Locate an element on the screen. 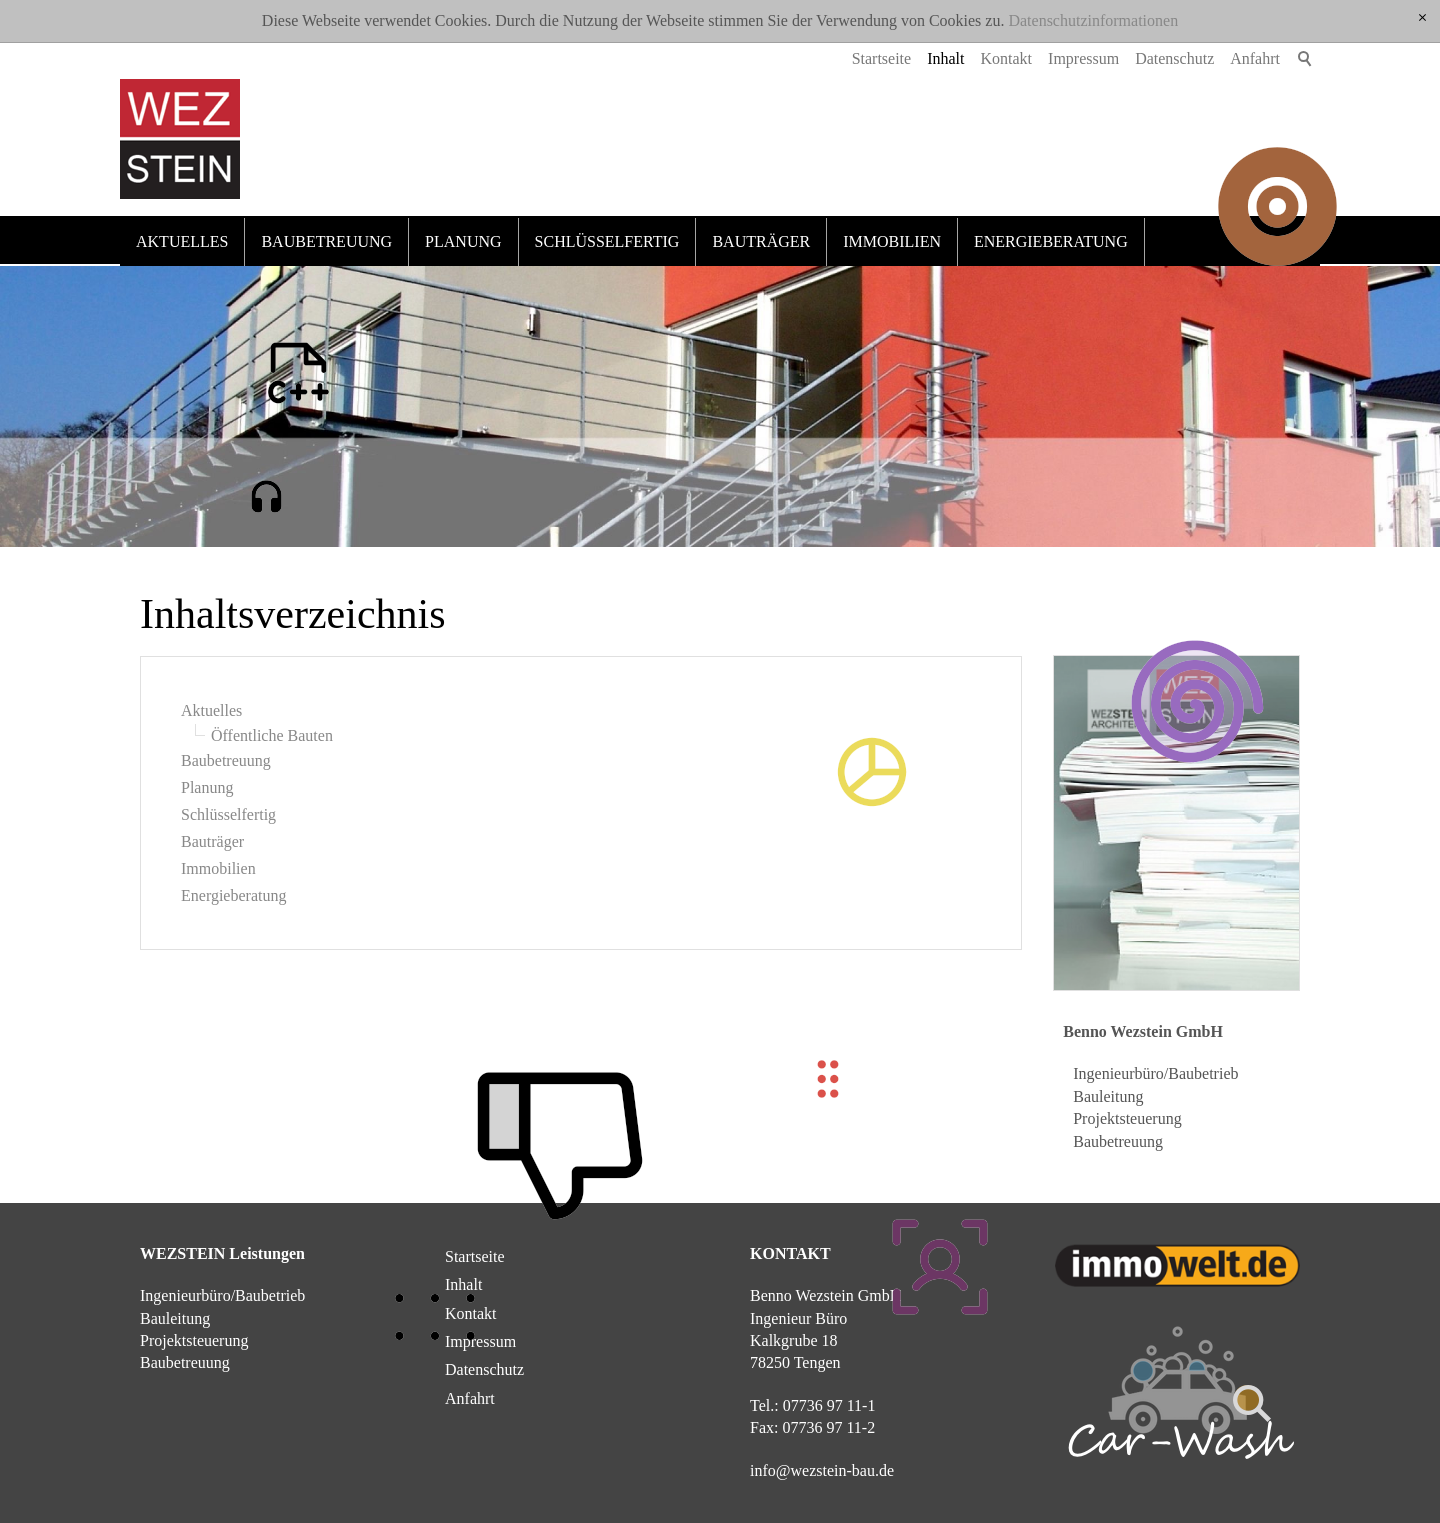 The image size is (1440, 1523). listen to audio or music is located at coordinates (266, 497).